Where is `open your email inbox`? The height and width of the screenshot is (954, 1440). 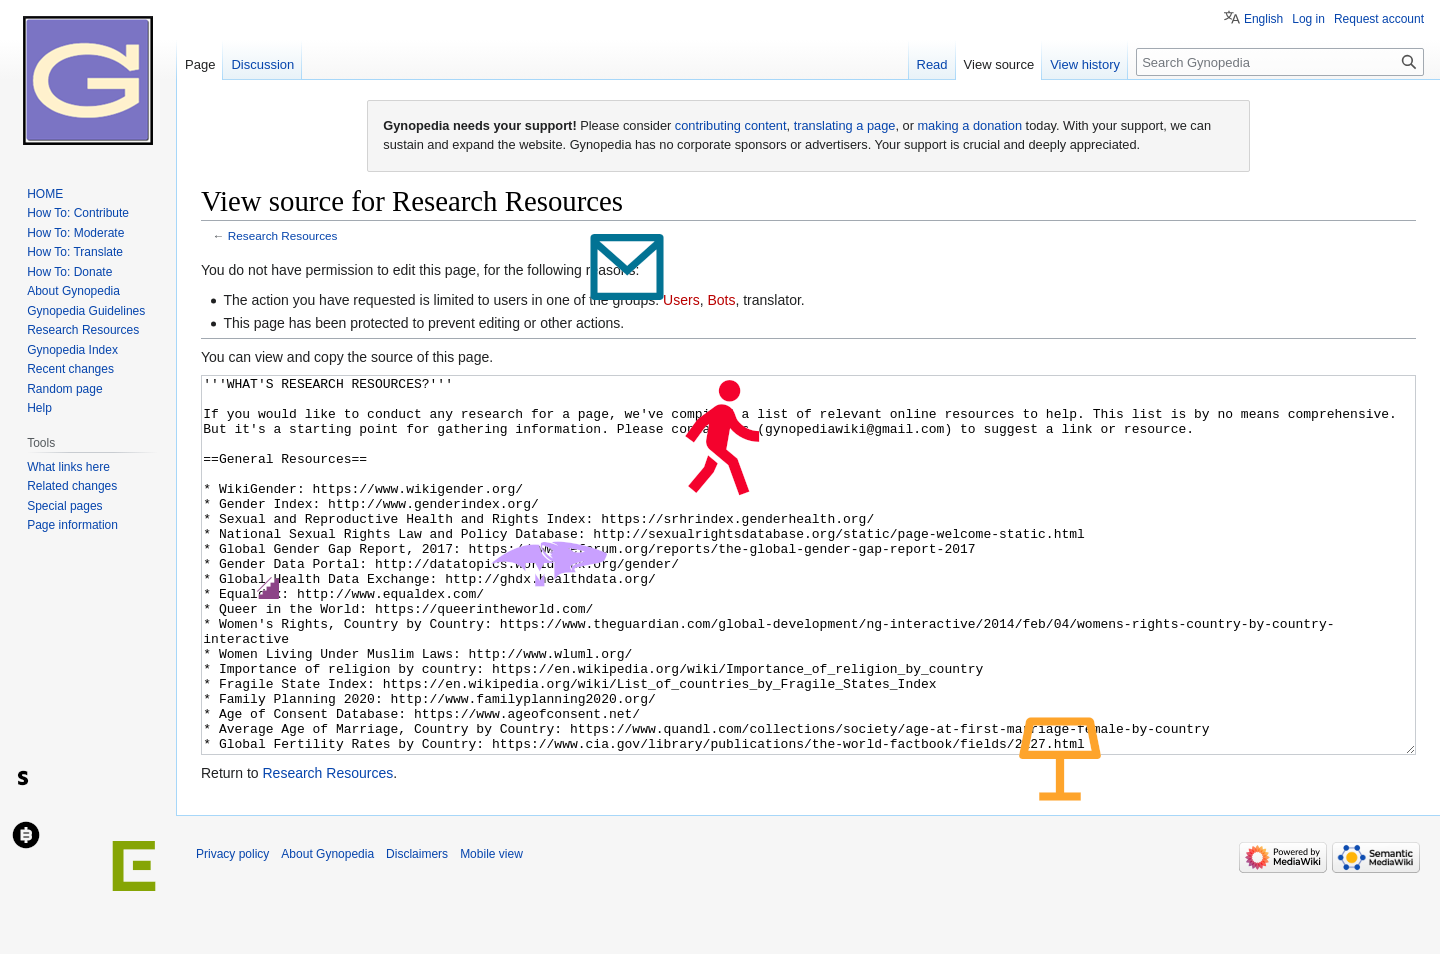
open your email inbox is located at coordinates (627, 267).